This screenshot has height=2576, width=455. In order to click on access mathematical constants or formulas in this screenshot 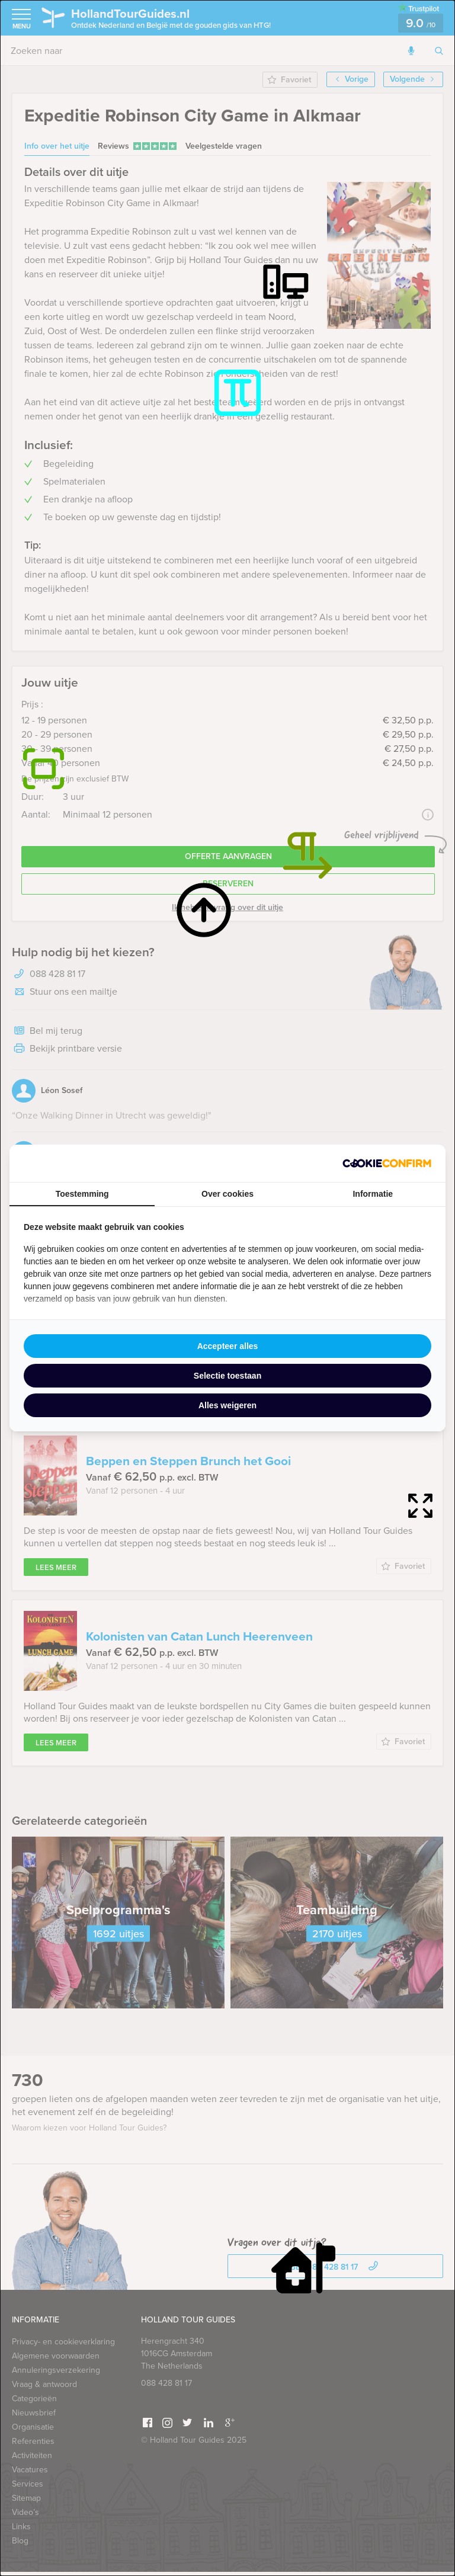, I will do `click(238, 393)`.